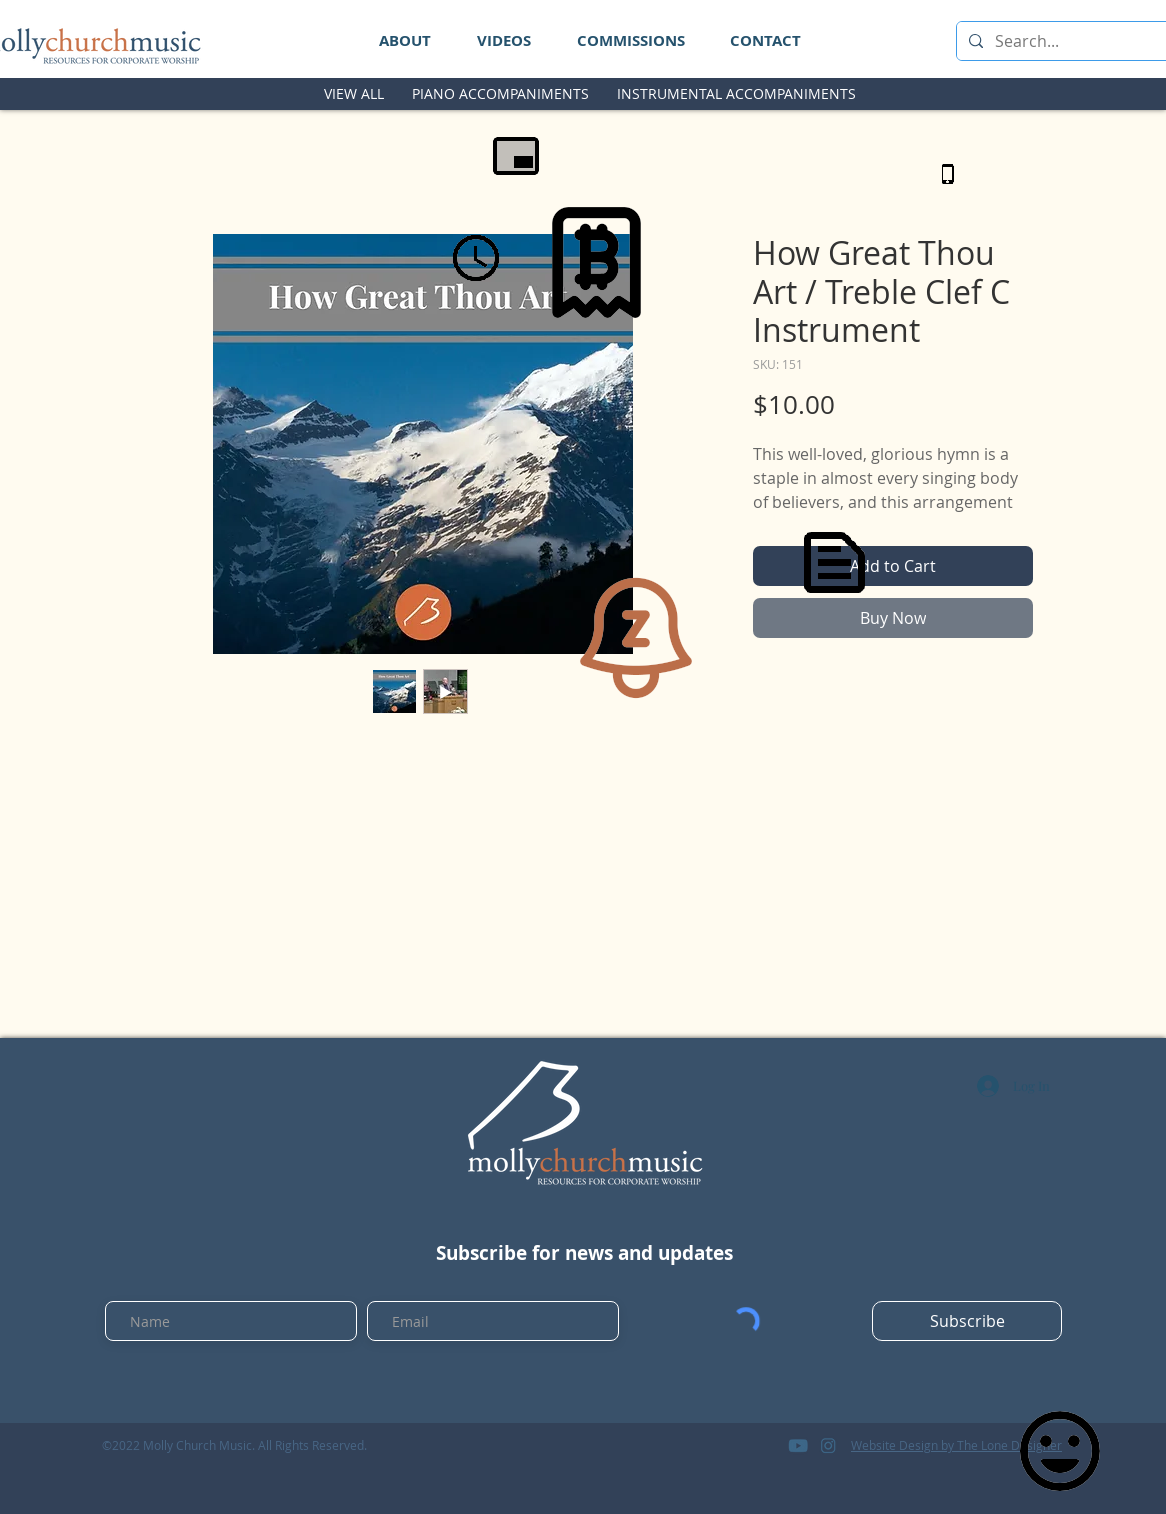  I want to click on insert an emoji or emoticon, so click(1060, 1451).